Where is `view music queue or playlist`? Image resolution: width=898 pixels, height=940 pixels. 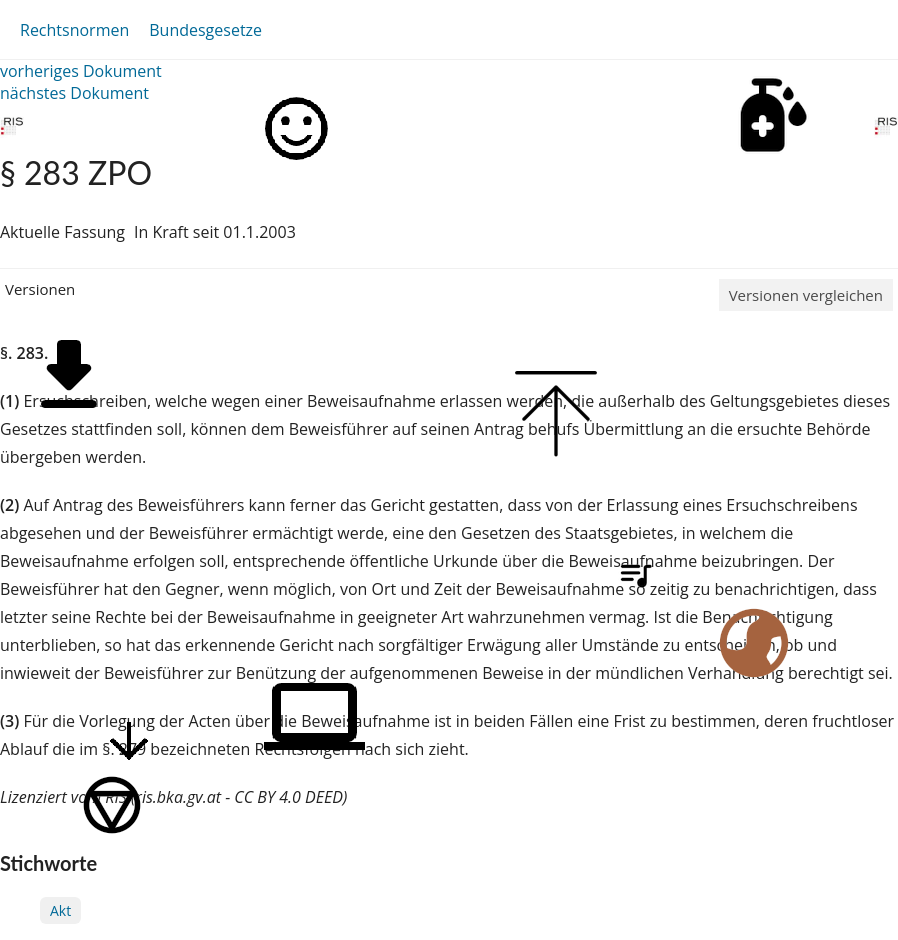
view music queue or playlist is located at coordinates (635, 574).